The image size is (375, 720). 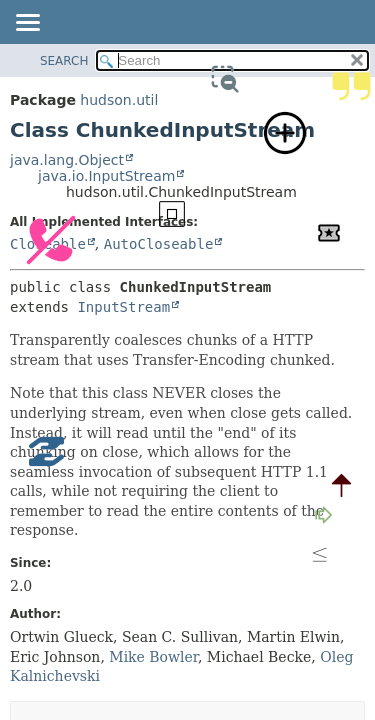 What do you see at coordinates (46, 451) in the screenshot?
I see `indicates partnership or collaboration features` at bounding box center [46, 451].